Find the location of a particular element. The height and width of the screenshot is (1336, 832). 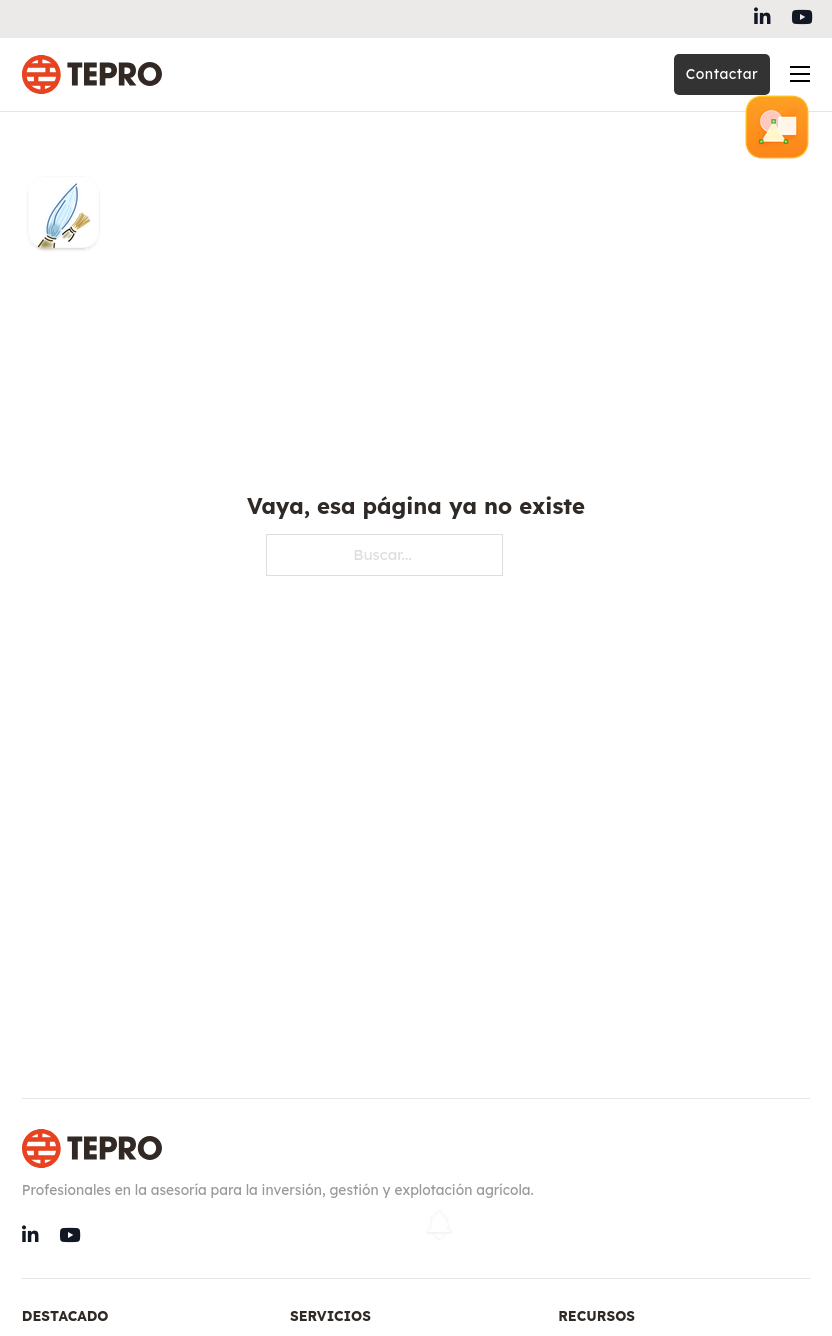

open LibreOffice Draw application is located at coordinates (777, 127).